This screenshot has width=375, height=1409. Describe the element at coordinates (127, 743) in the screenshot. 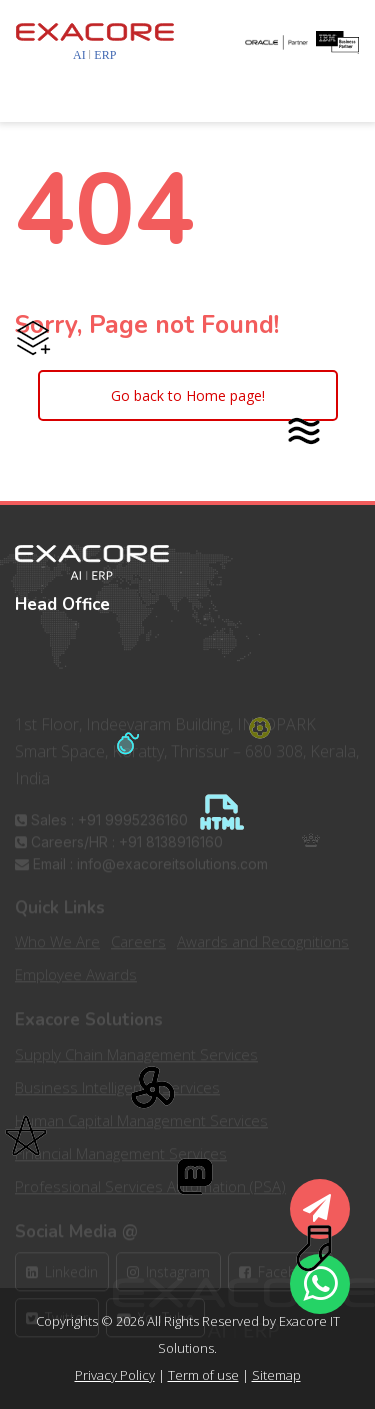

I see `indicates a destructive or irreversible action` at that location.